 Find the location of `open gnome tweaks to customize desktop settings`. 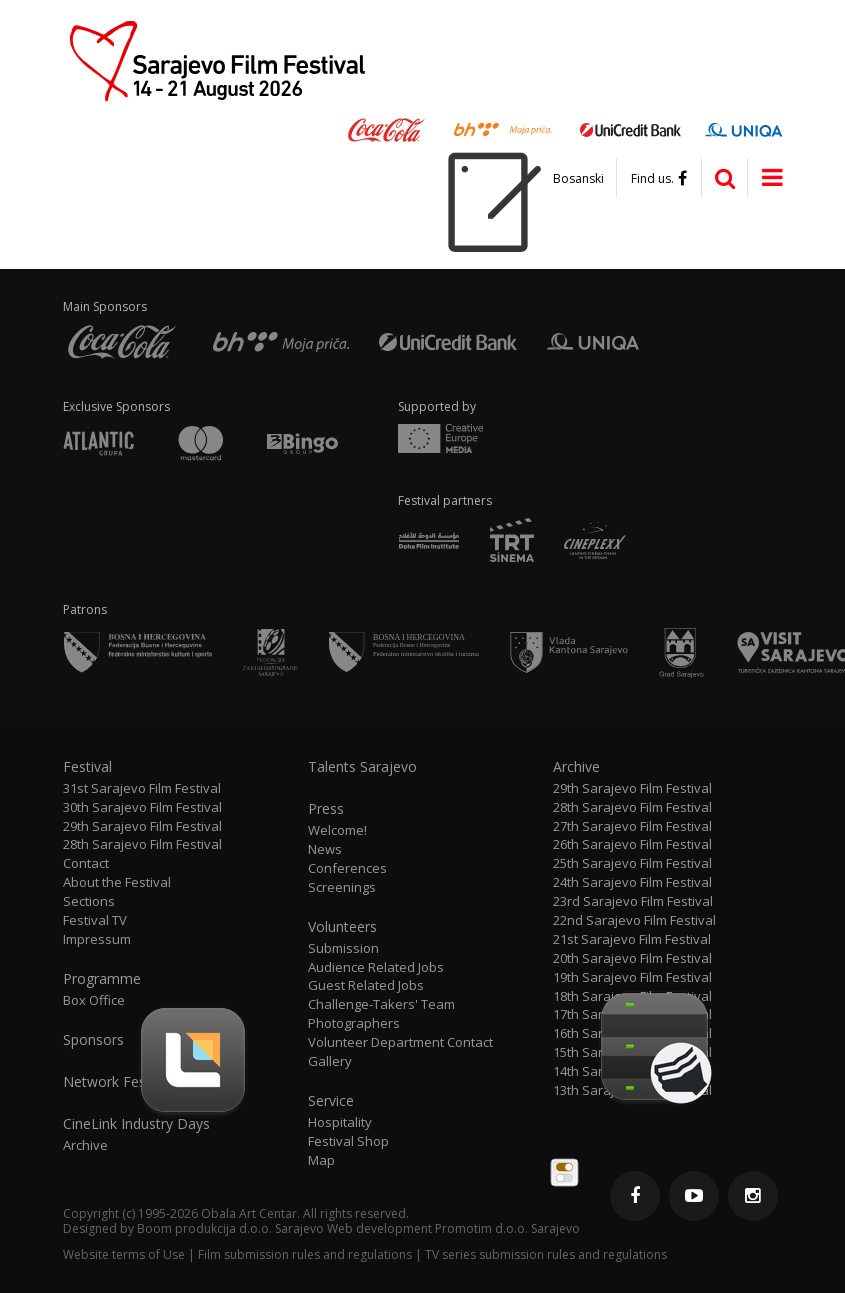

open gnome tweaks to customize desktop settings is located at coordinates (564, 1172).